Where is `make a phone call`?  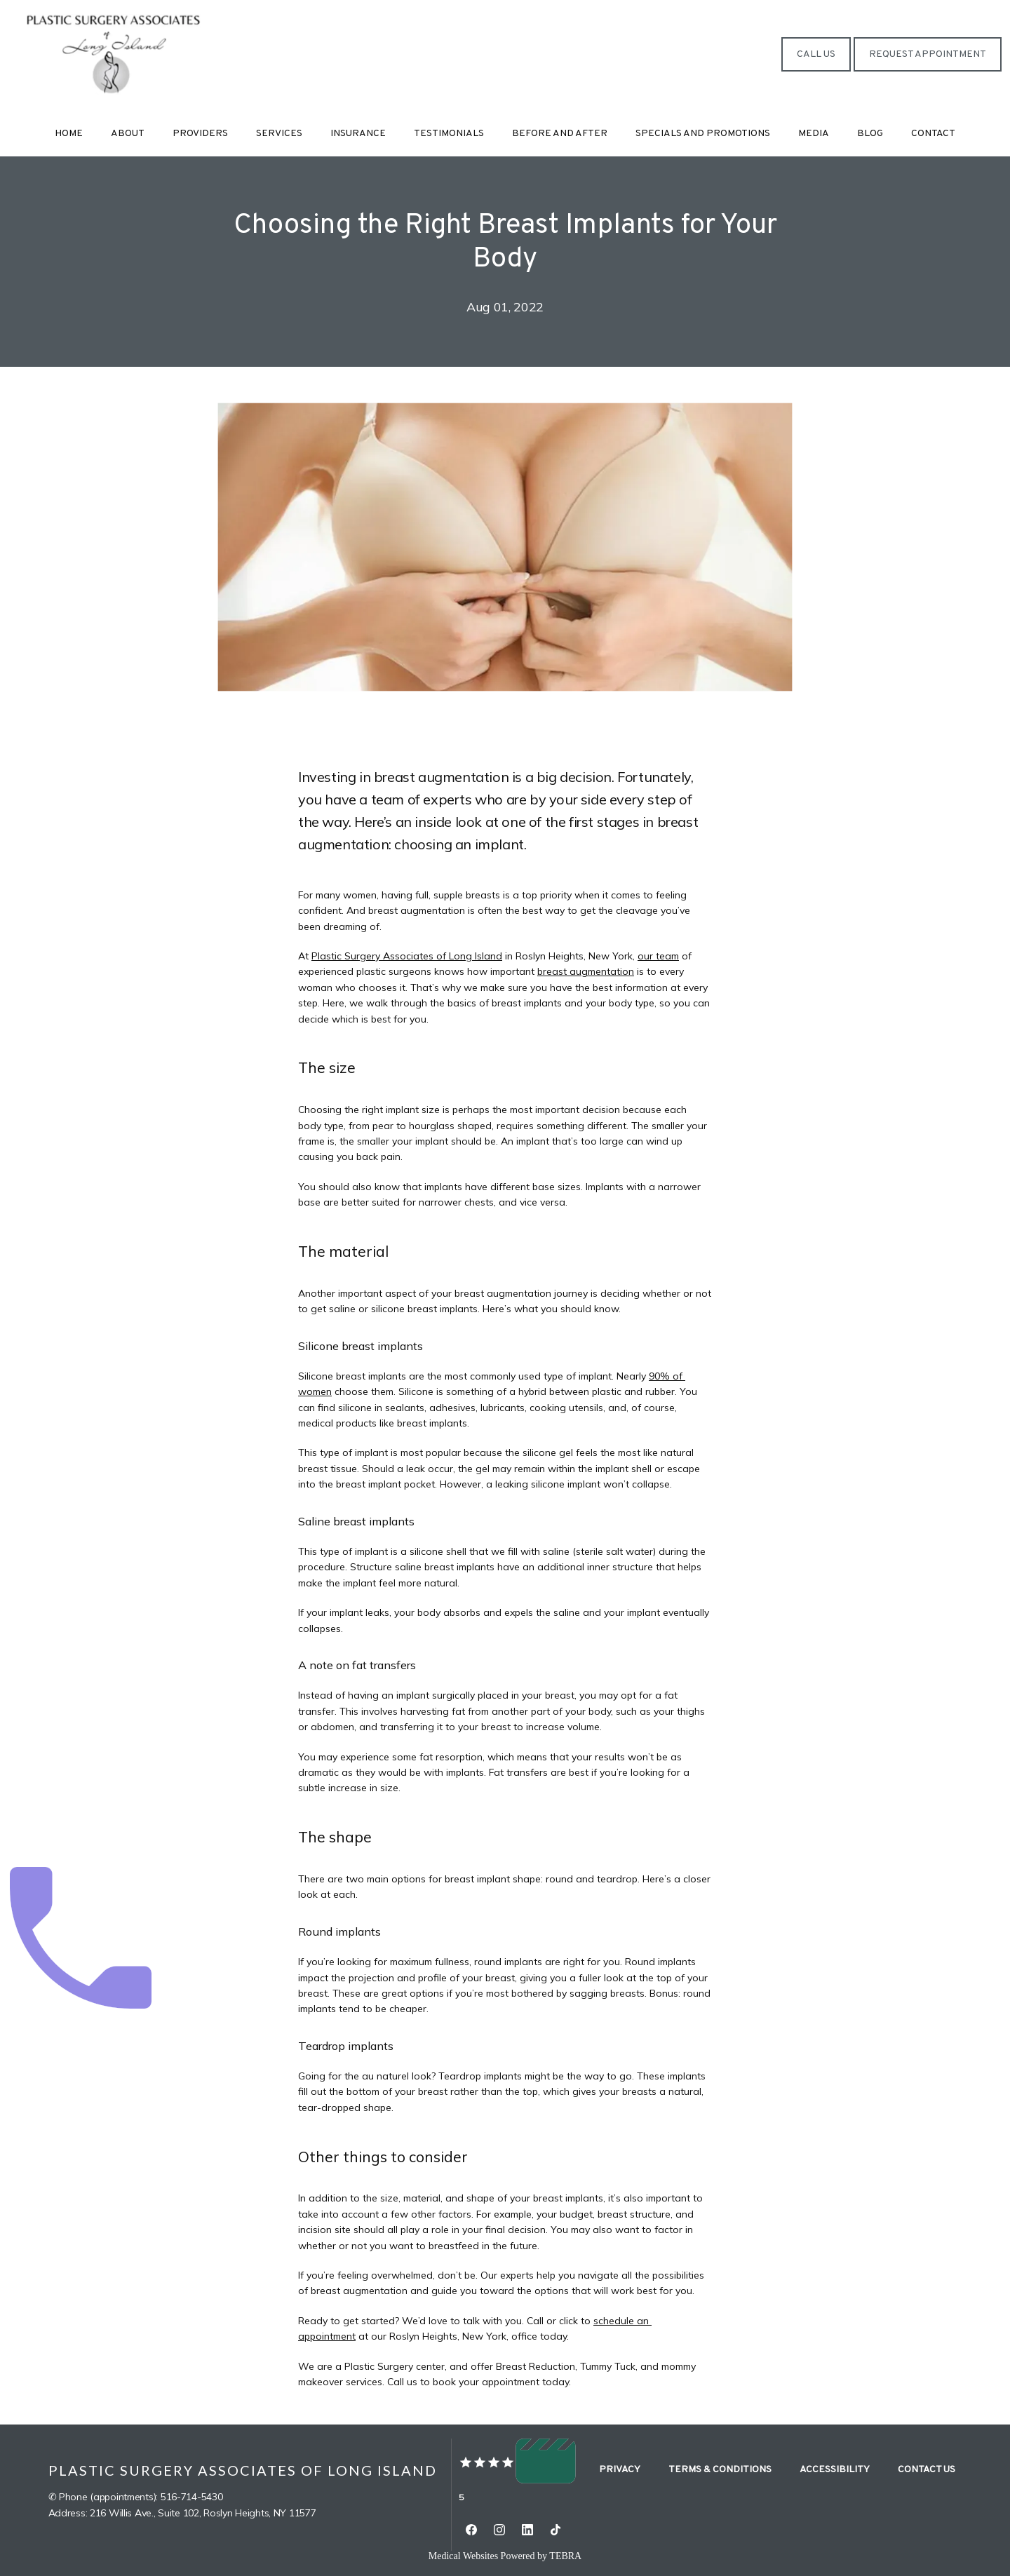
make a phone call is located at coordinates (81, 1938).